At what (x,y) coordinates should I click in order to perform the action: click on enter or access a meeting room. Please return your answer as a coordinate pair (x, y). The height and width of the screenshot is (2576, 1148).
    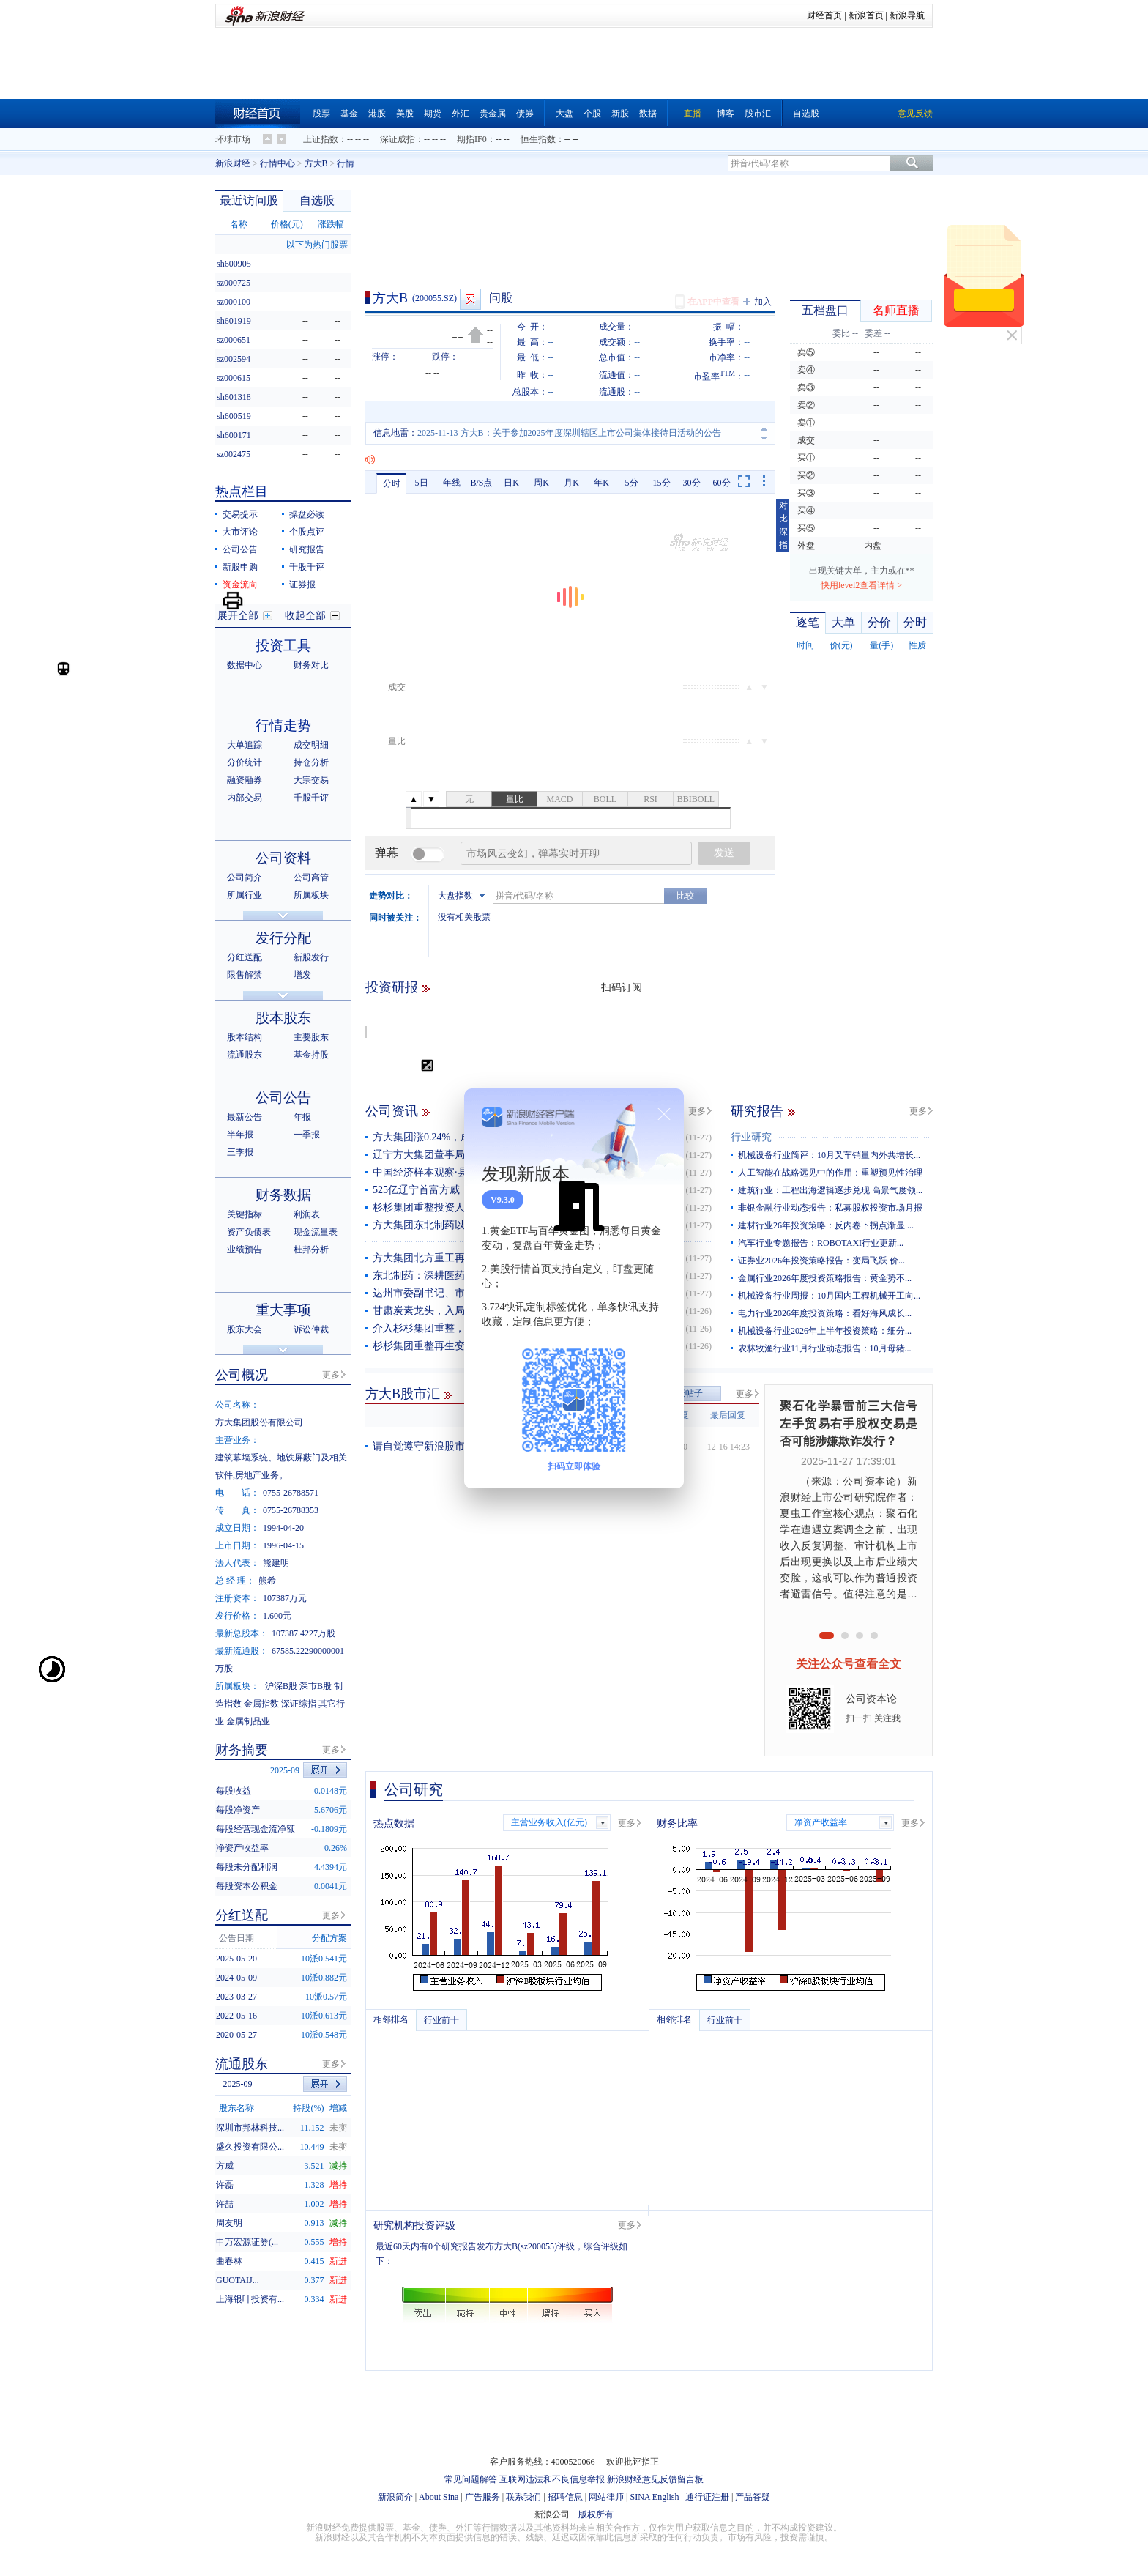
    Looking at the image, I should click on (579, 1206).